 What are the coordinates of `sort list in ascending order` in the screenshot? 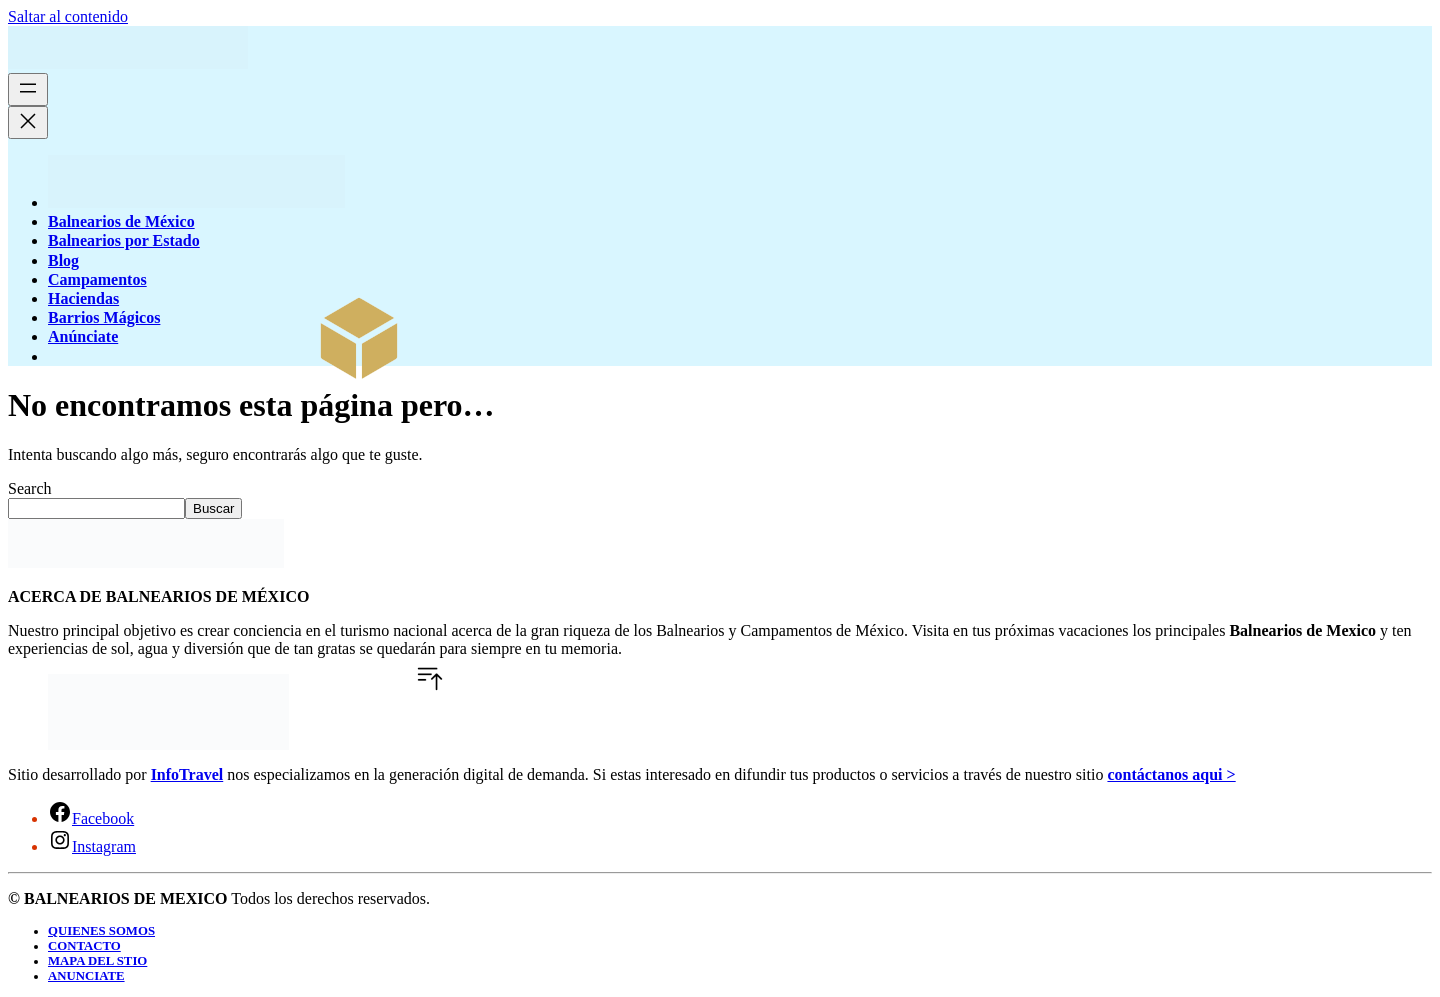 It's located at (430, 678).